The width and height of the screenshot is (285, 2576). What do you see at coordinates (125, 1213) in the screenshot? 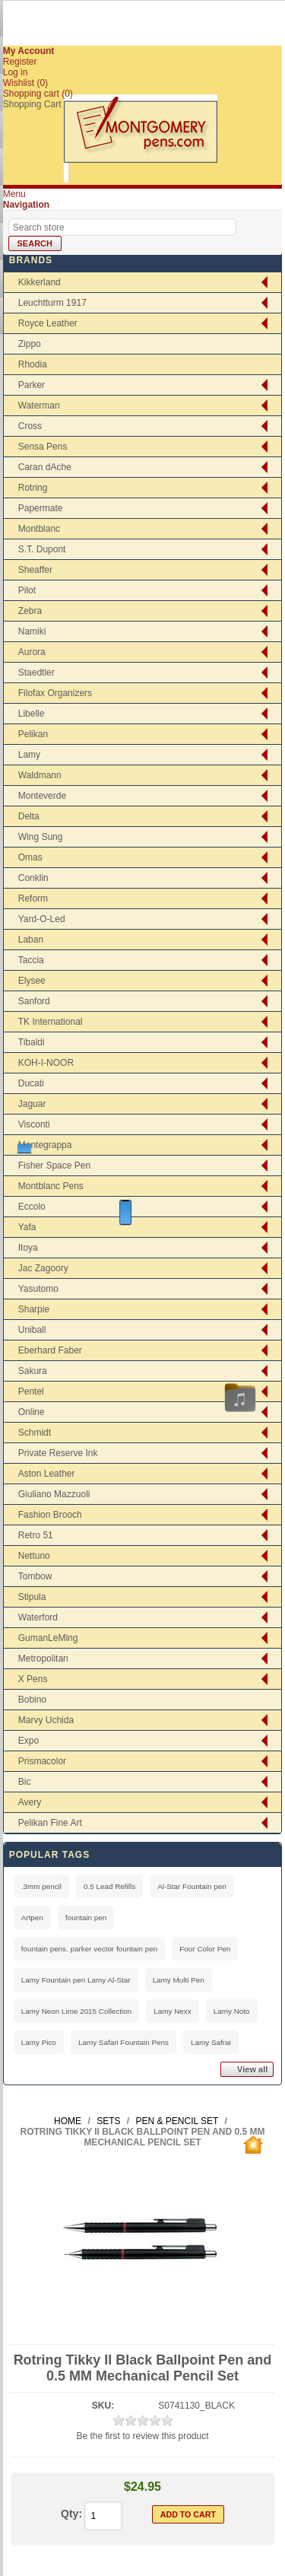
I see `connected iPhone device` at bounding box center [125, 1213].